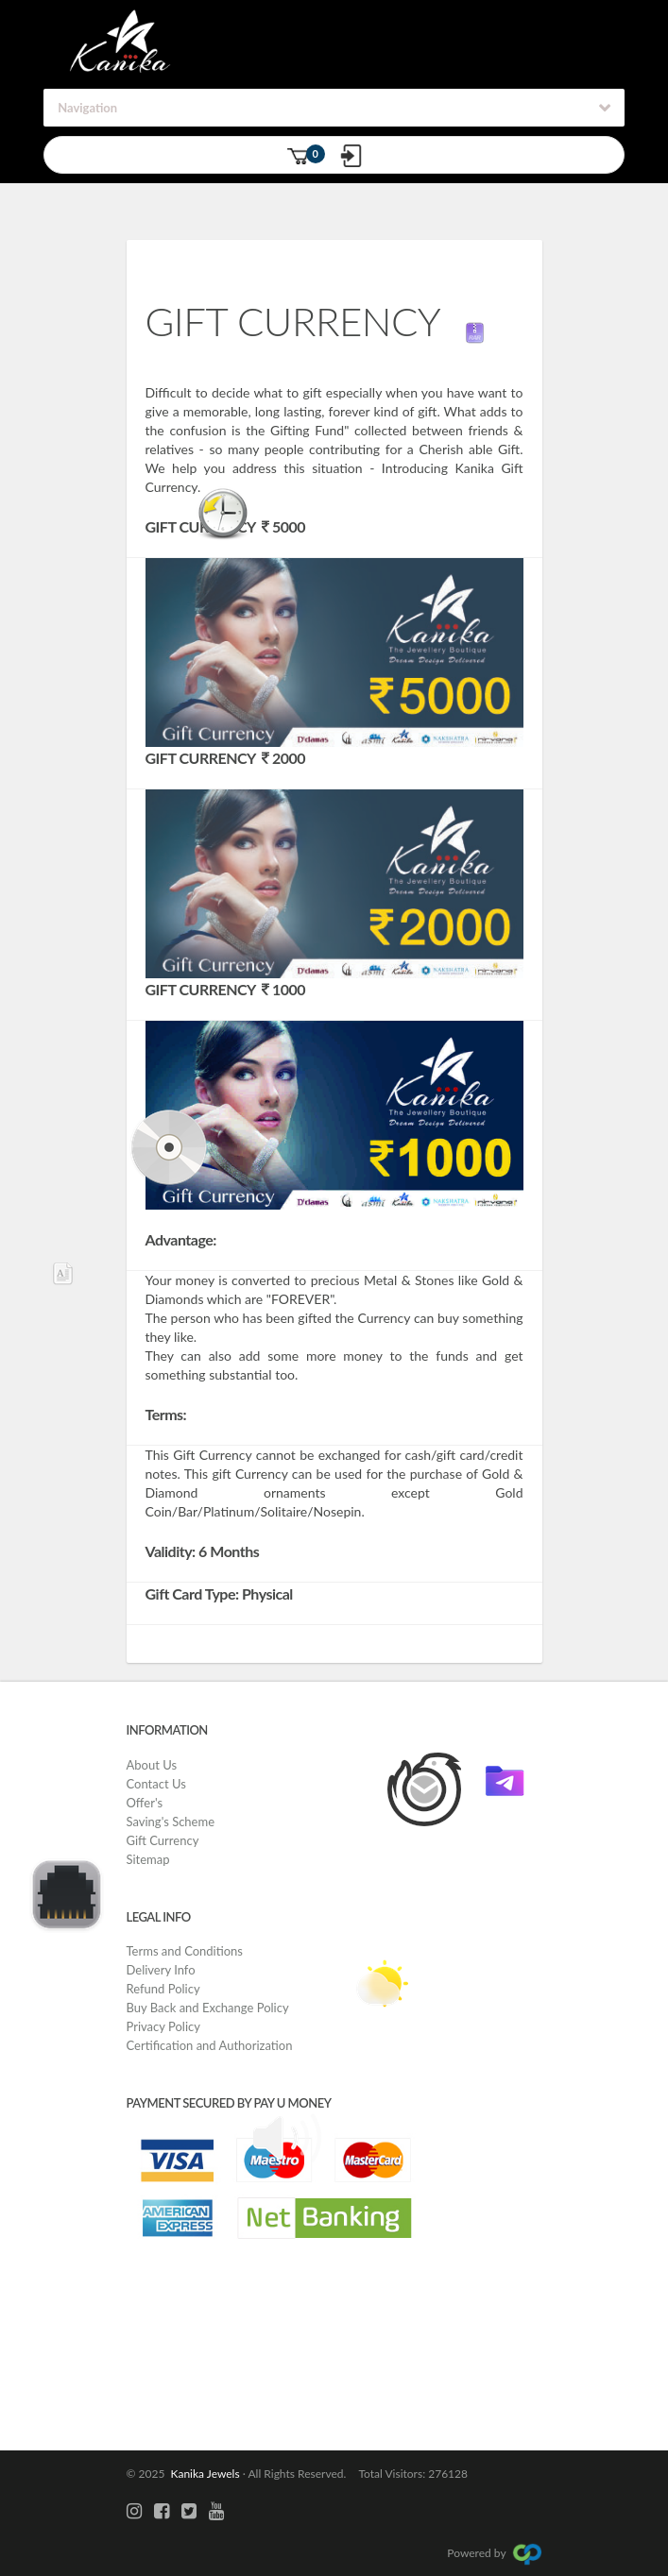 The image size is (668, 2576). I want to click on indicates low volume level, so click(287, 2138).